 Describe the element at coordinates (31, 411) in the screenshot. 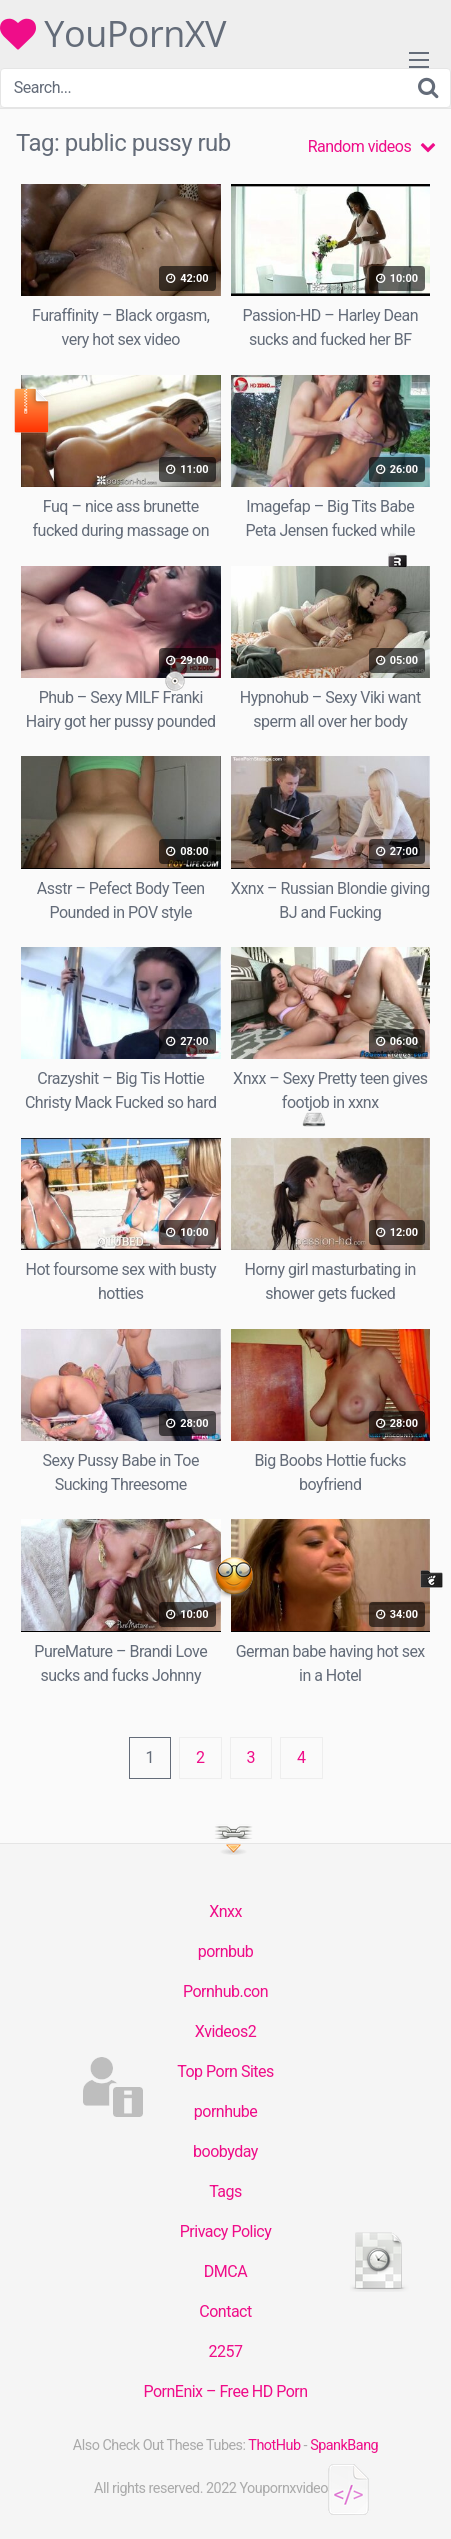

I see `a compressed tzo archive file` at that location.